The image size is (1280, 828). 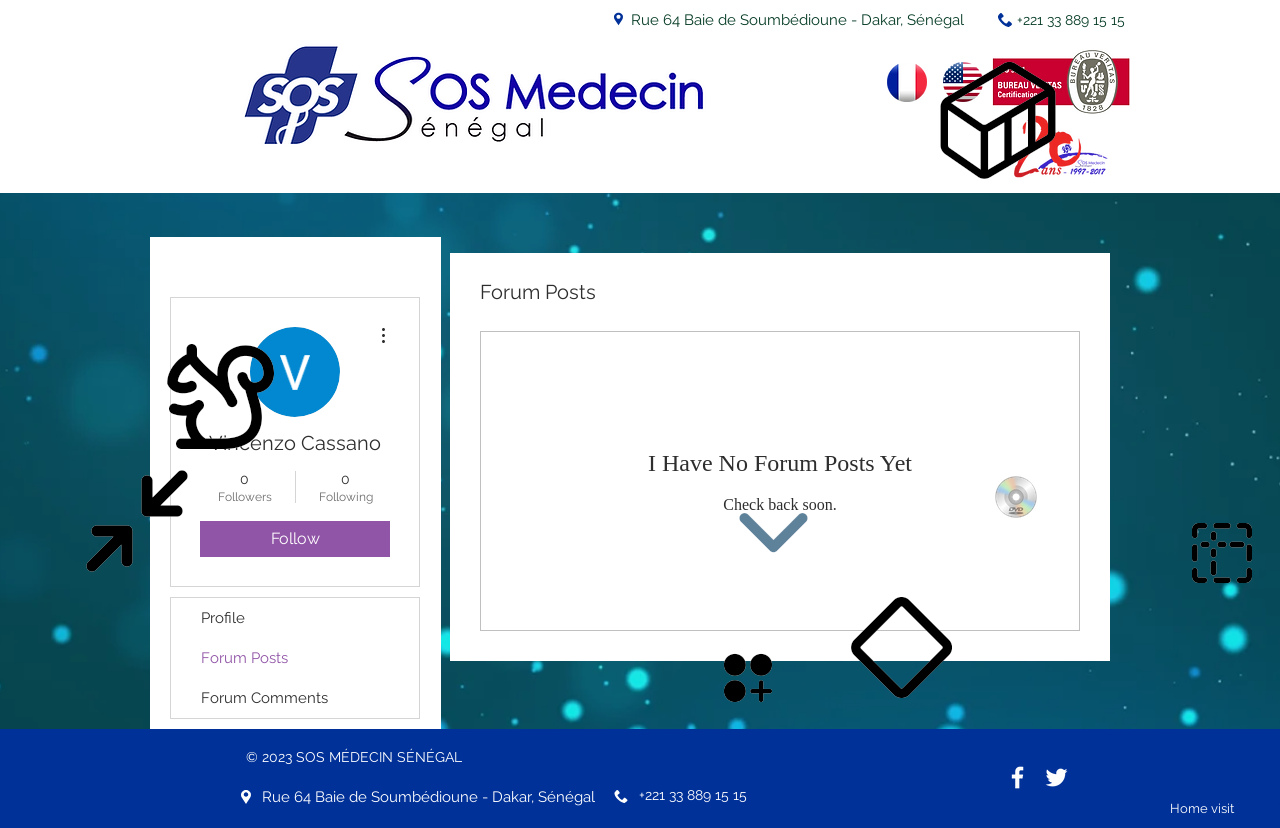 I want to click on minimize or collapse the current window, so click(x=137, y=521).